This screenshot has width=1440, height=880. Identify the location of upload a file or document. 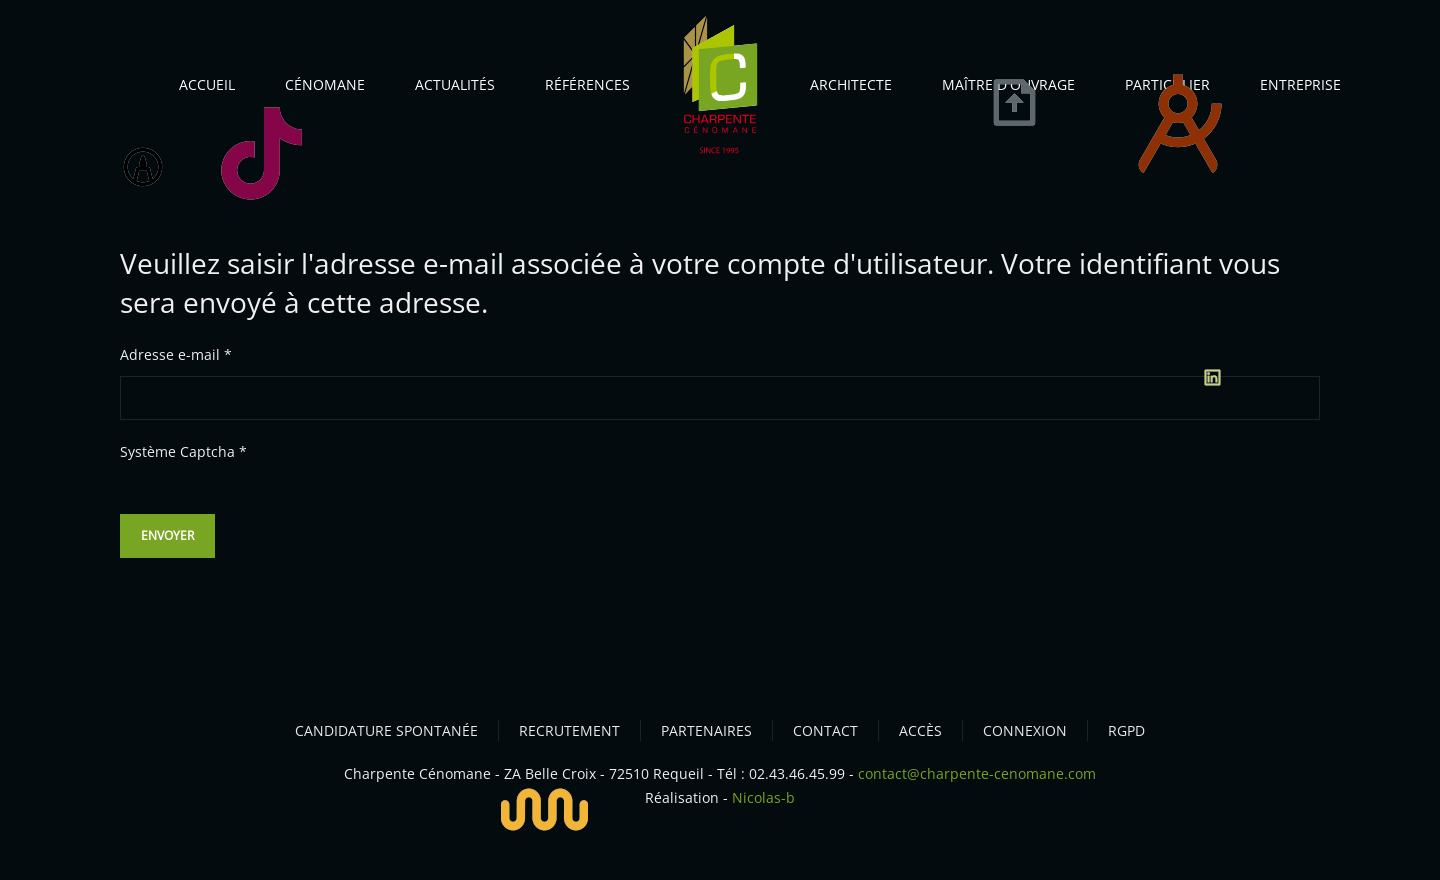
(1014, 102).